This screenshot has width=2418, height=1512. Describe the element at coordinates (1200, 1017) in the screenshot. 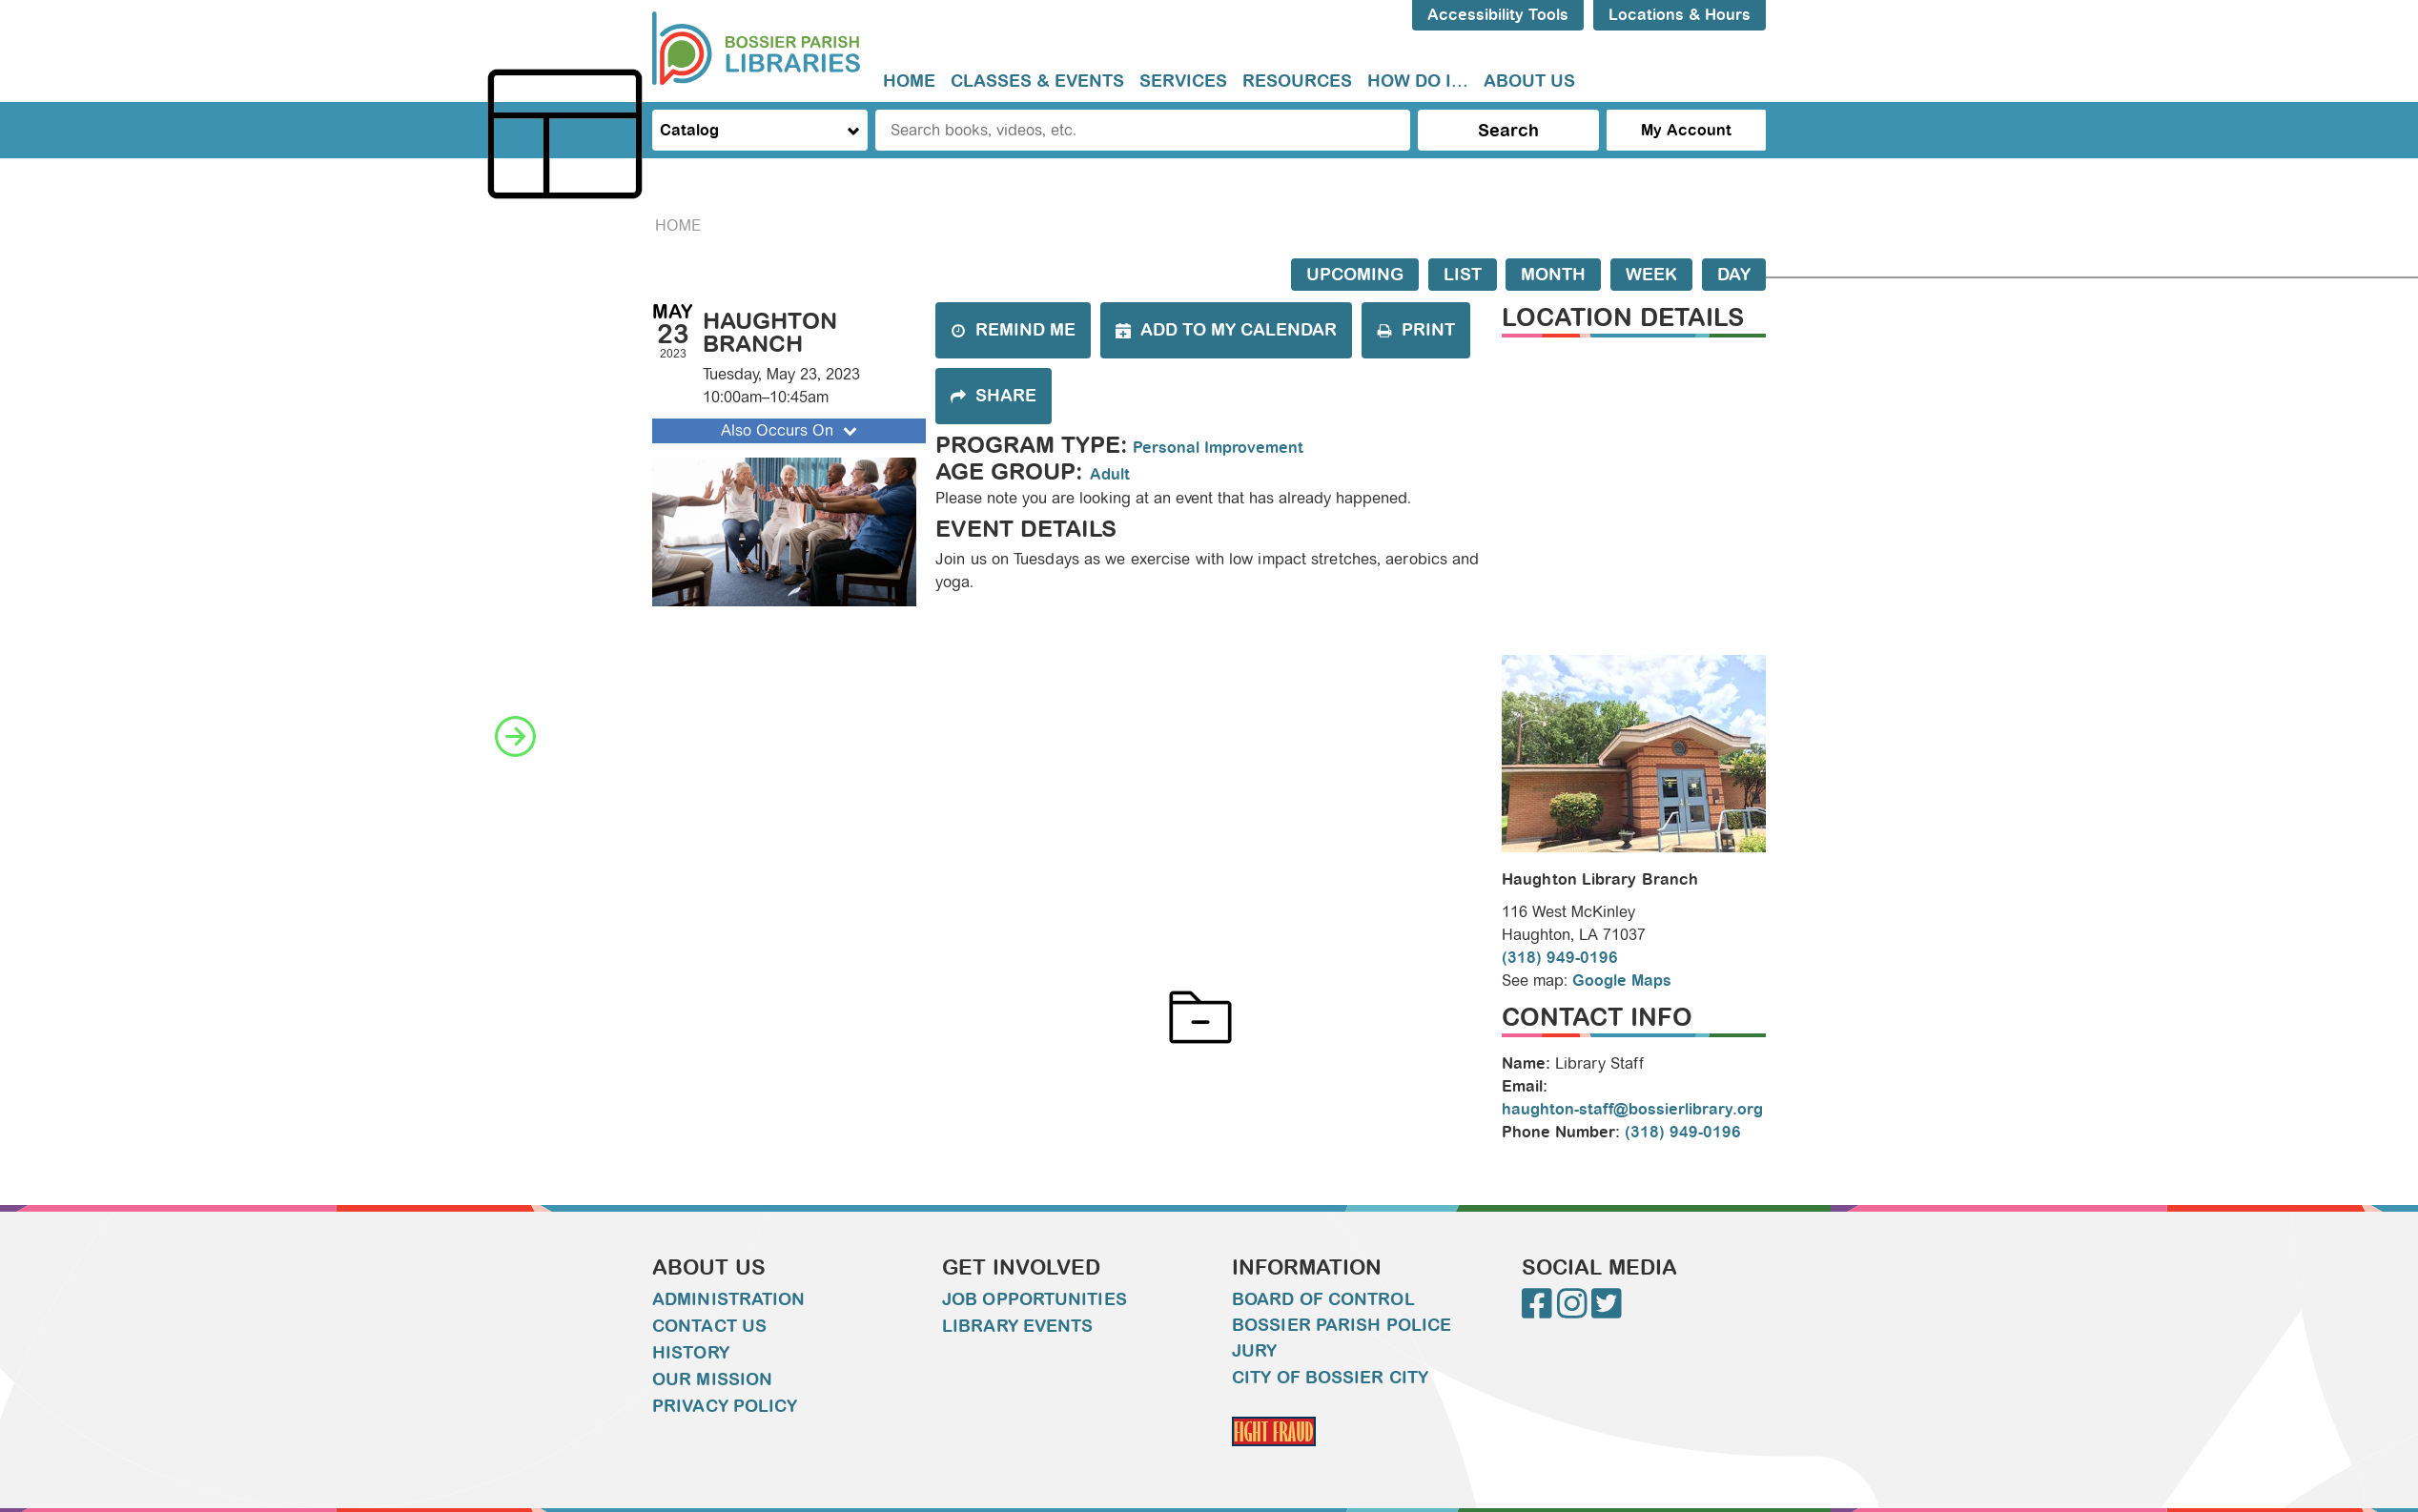

I see `remove a folder` at that location.